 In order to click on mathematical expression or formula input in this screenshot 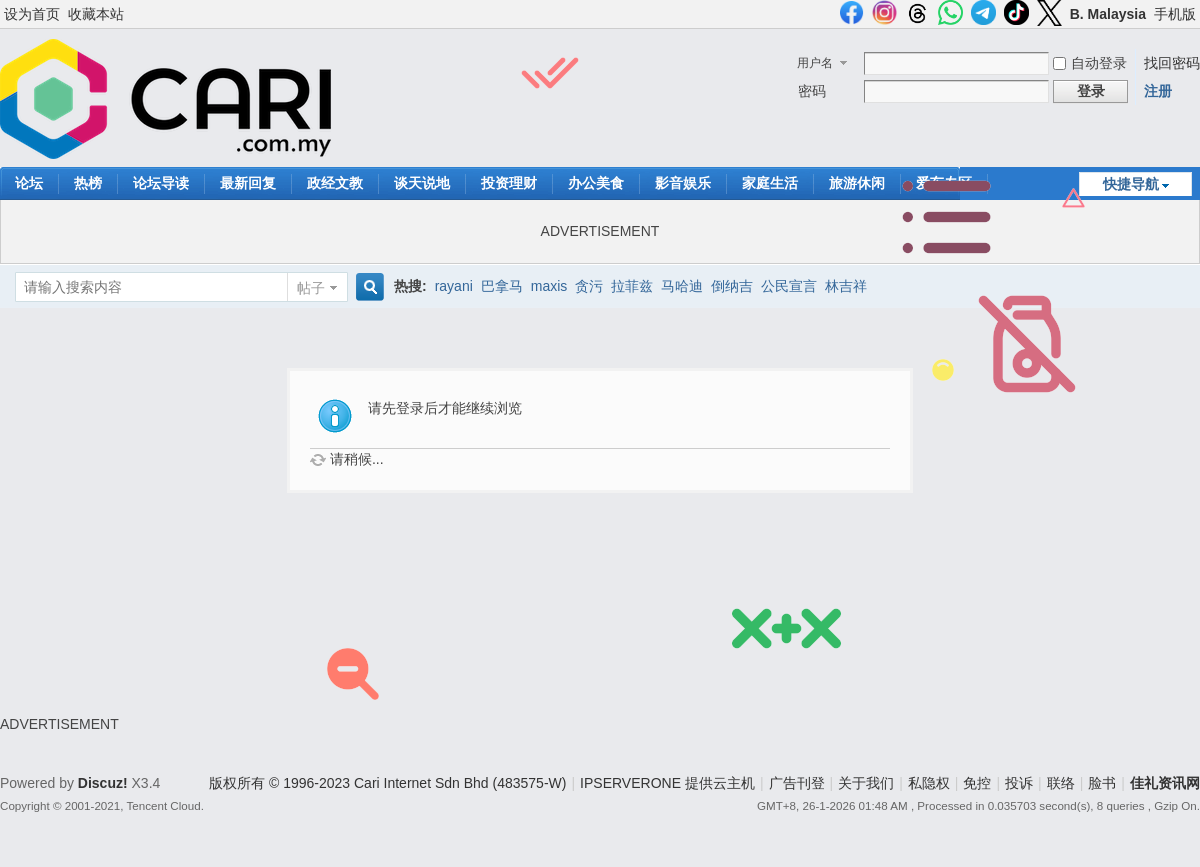, I will do `click(786, 628)`.